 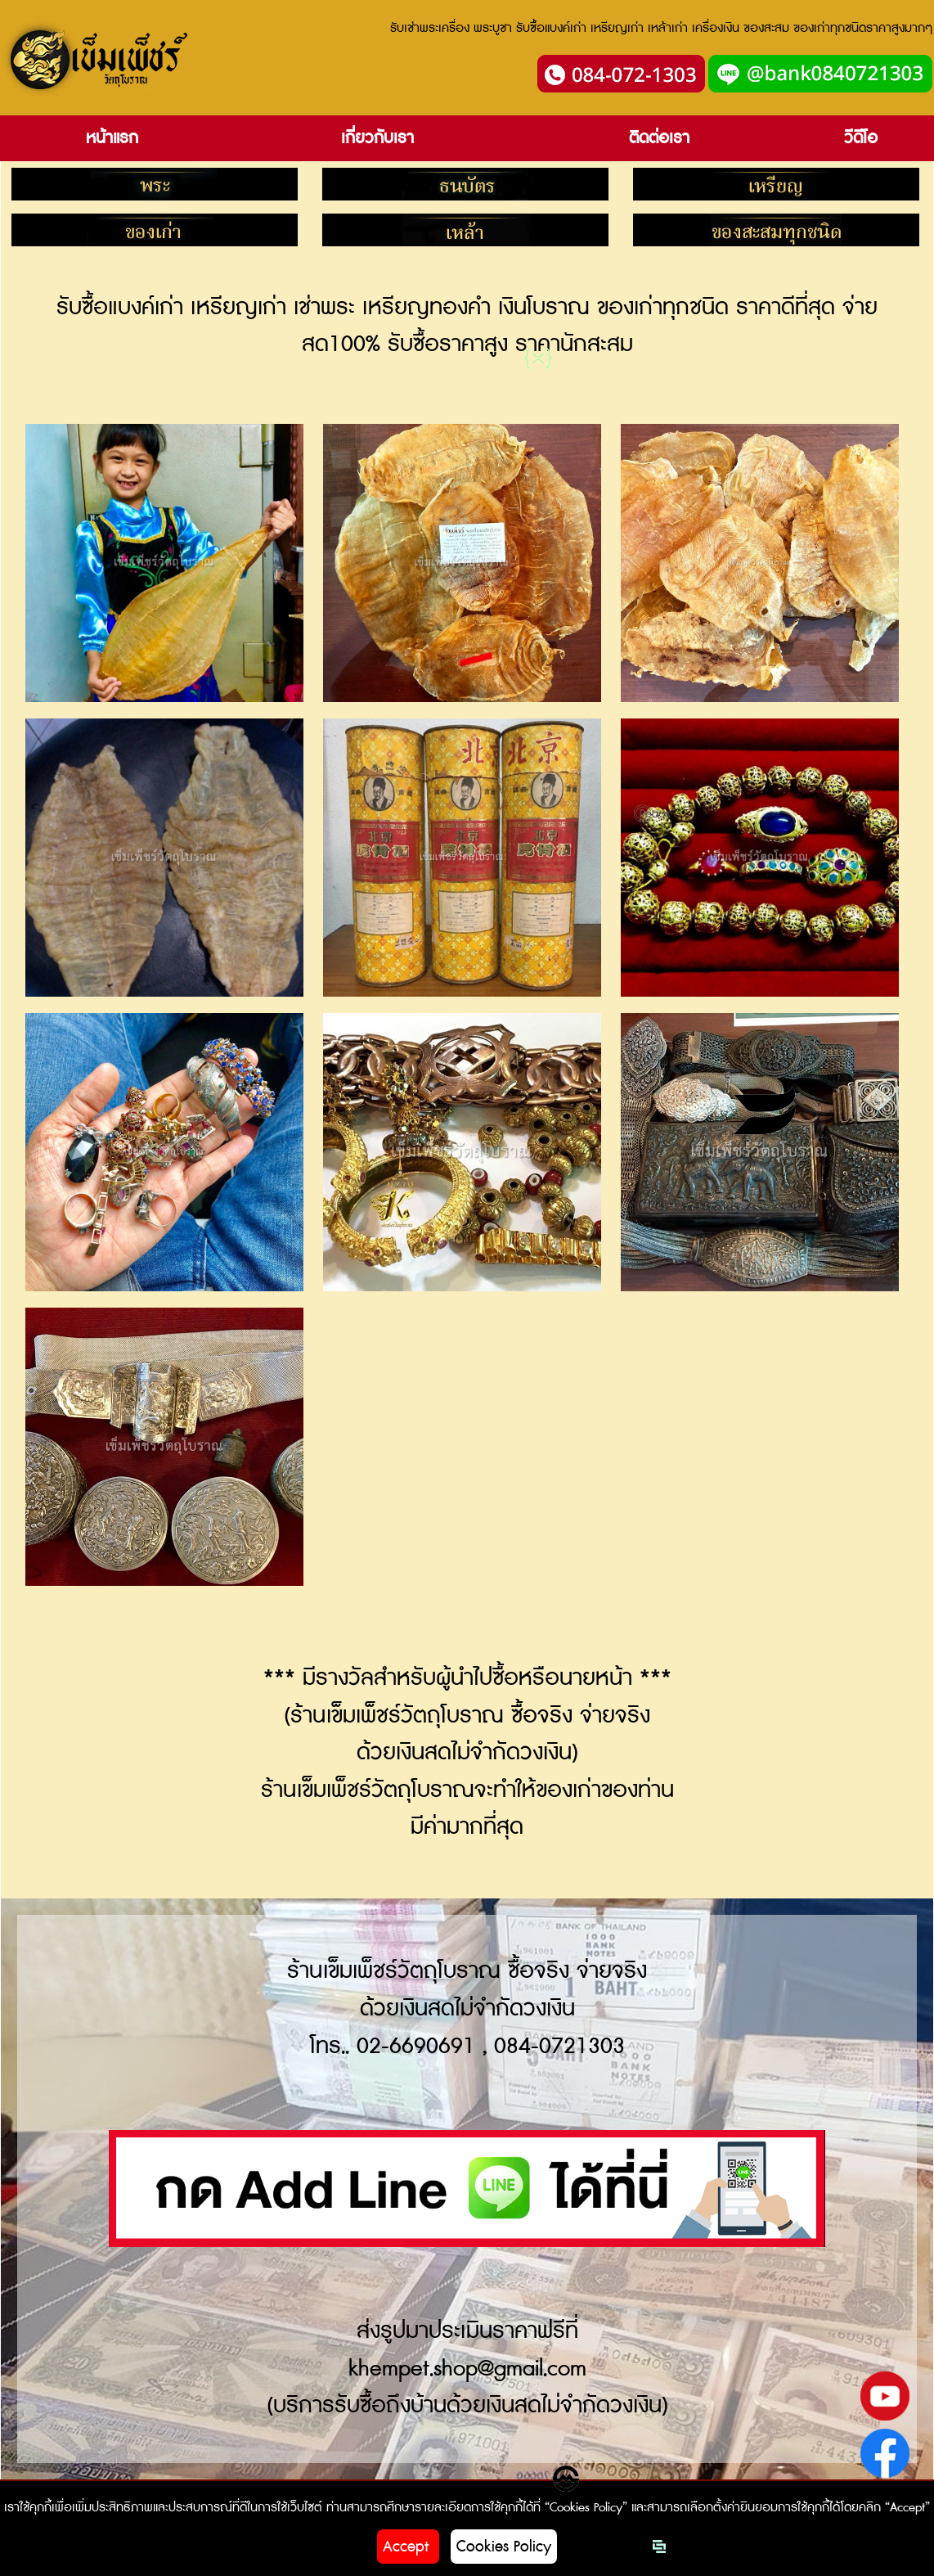 I want to click on redox healthcare data platform logo, so click(x=652, y=813).